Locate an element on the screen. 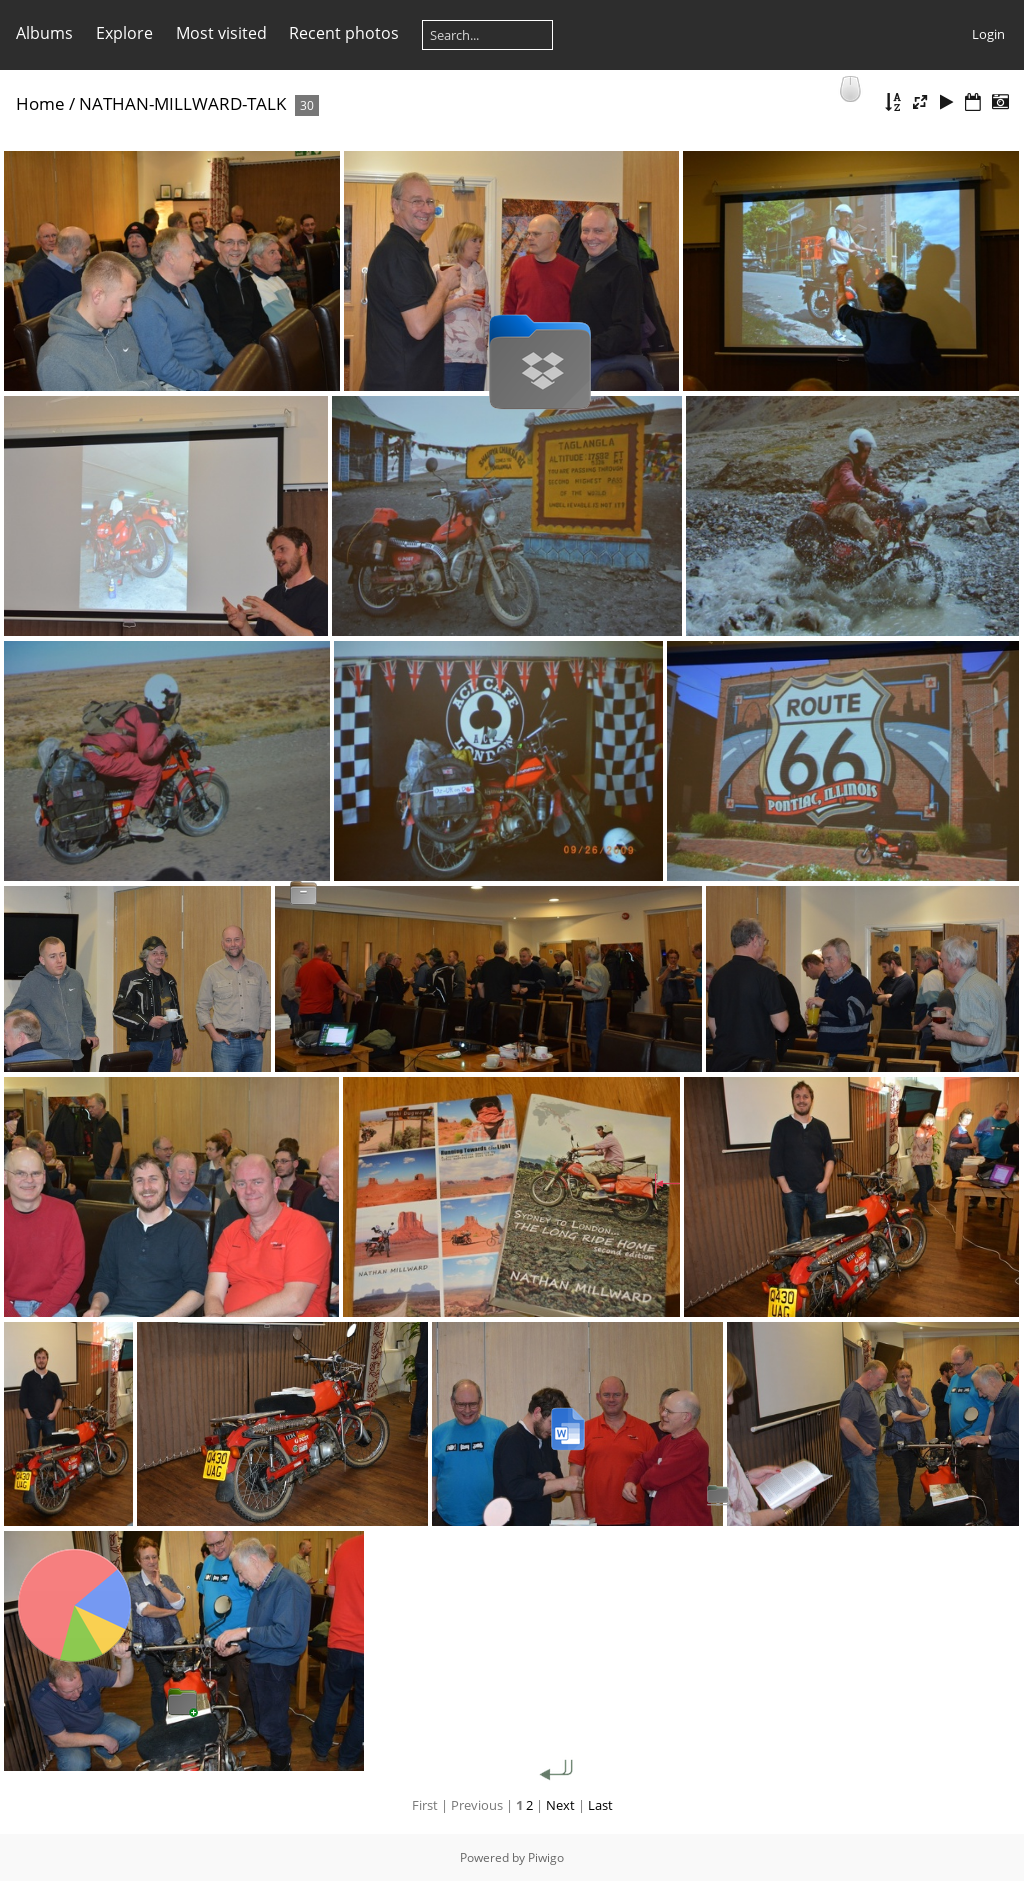 This screenshot has width=1024, height=1881. mouse input device settings is located at coordinates (850, 89).